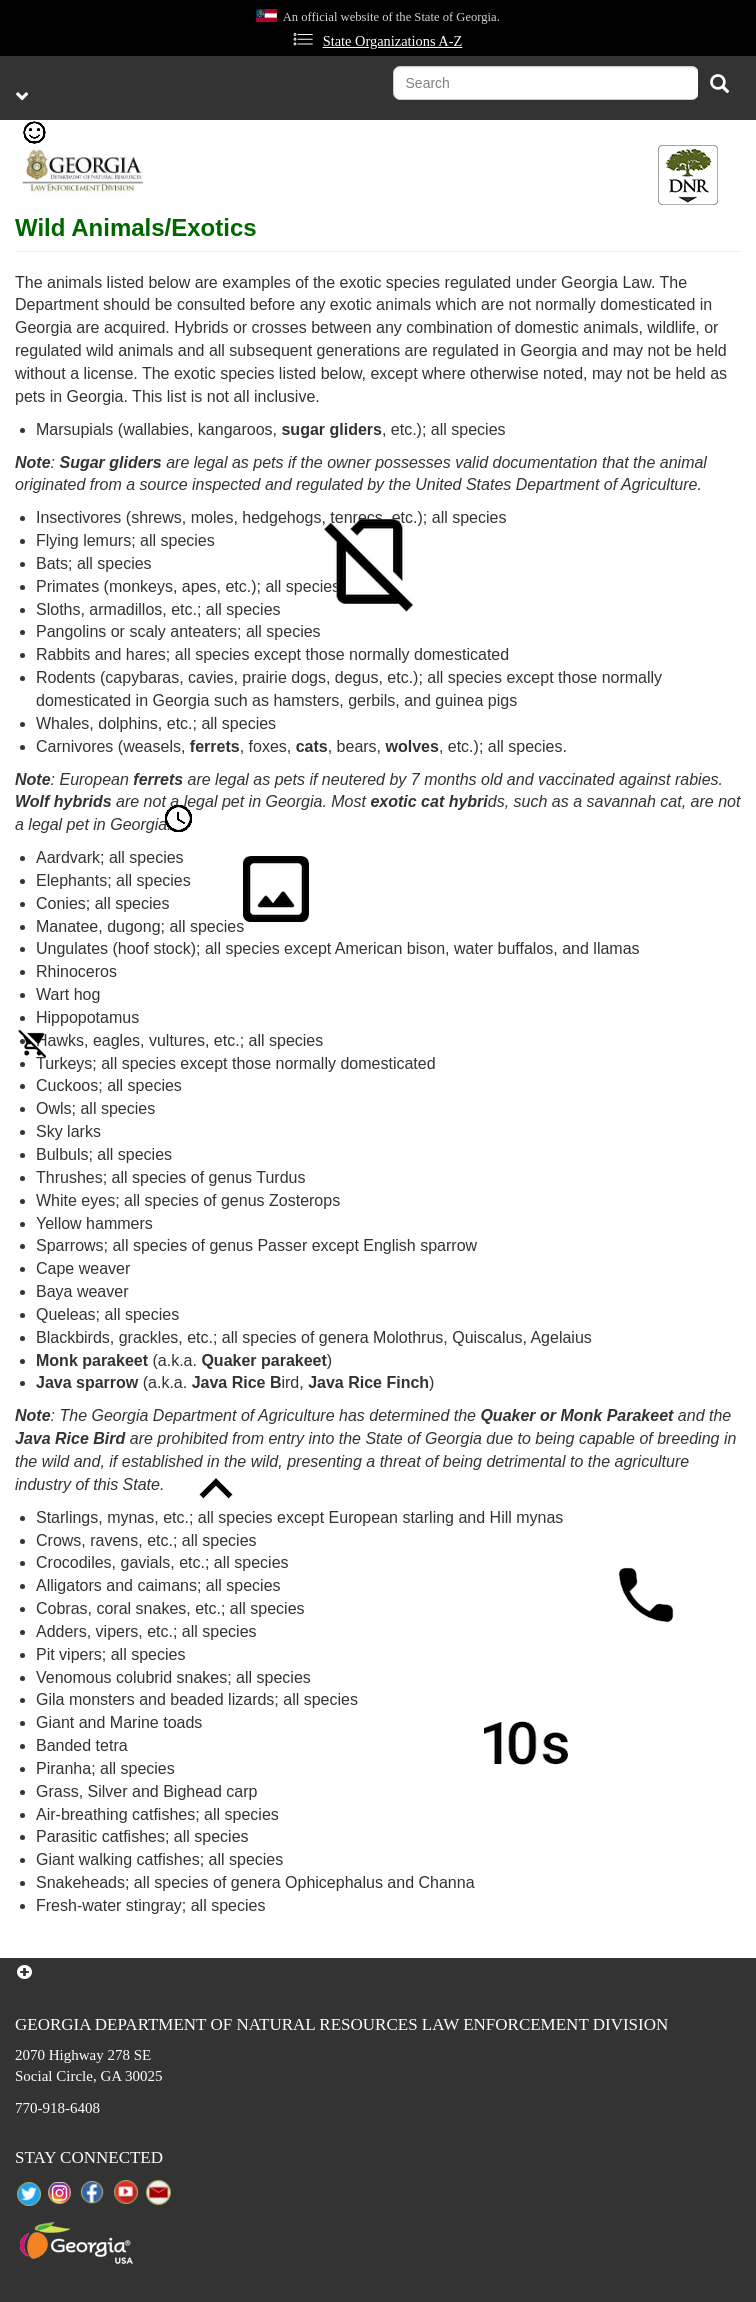 This screenshot has height=2302, width=756. Describe the element at coordinates (33, 1043) in the screenshot. I see `remove item from shopping cart` at that location.